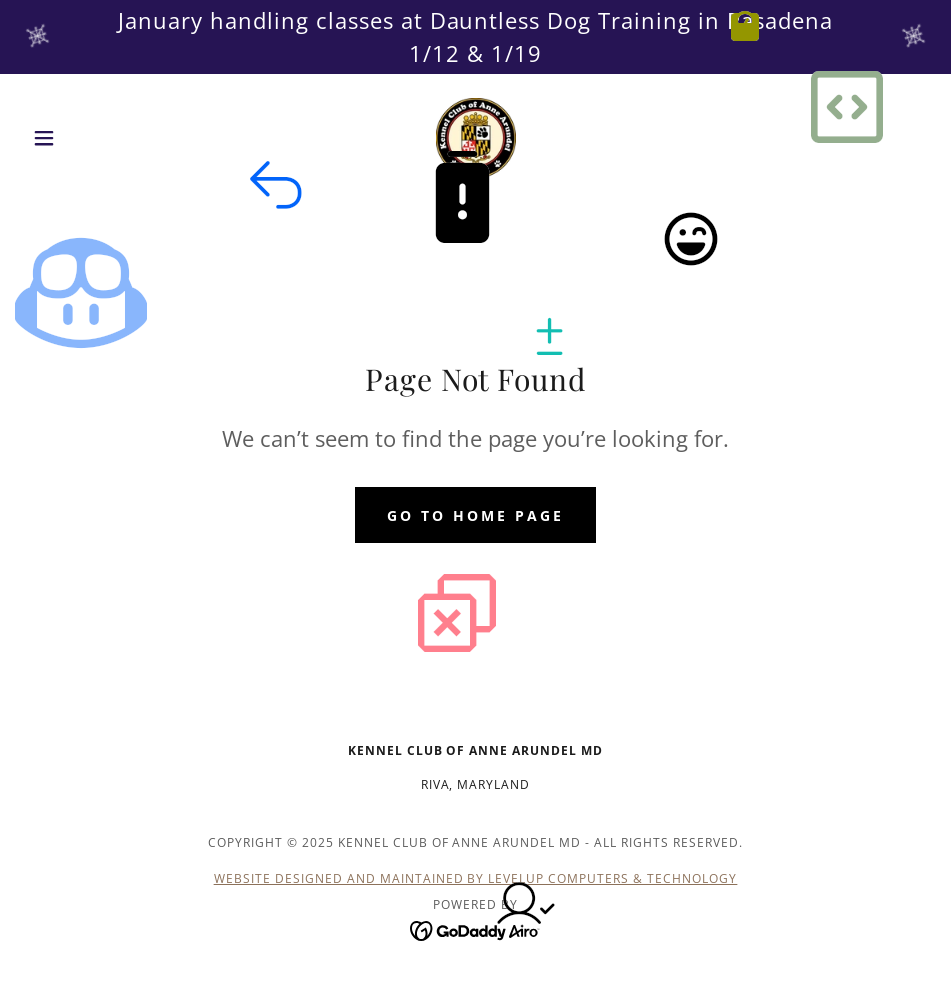 The image size is (951, 981). I want to click on view code differences or changes, so click(549, 337).